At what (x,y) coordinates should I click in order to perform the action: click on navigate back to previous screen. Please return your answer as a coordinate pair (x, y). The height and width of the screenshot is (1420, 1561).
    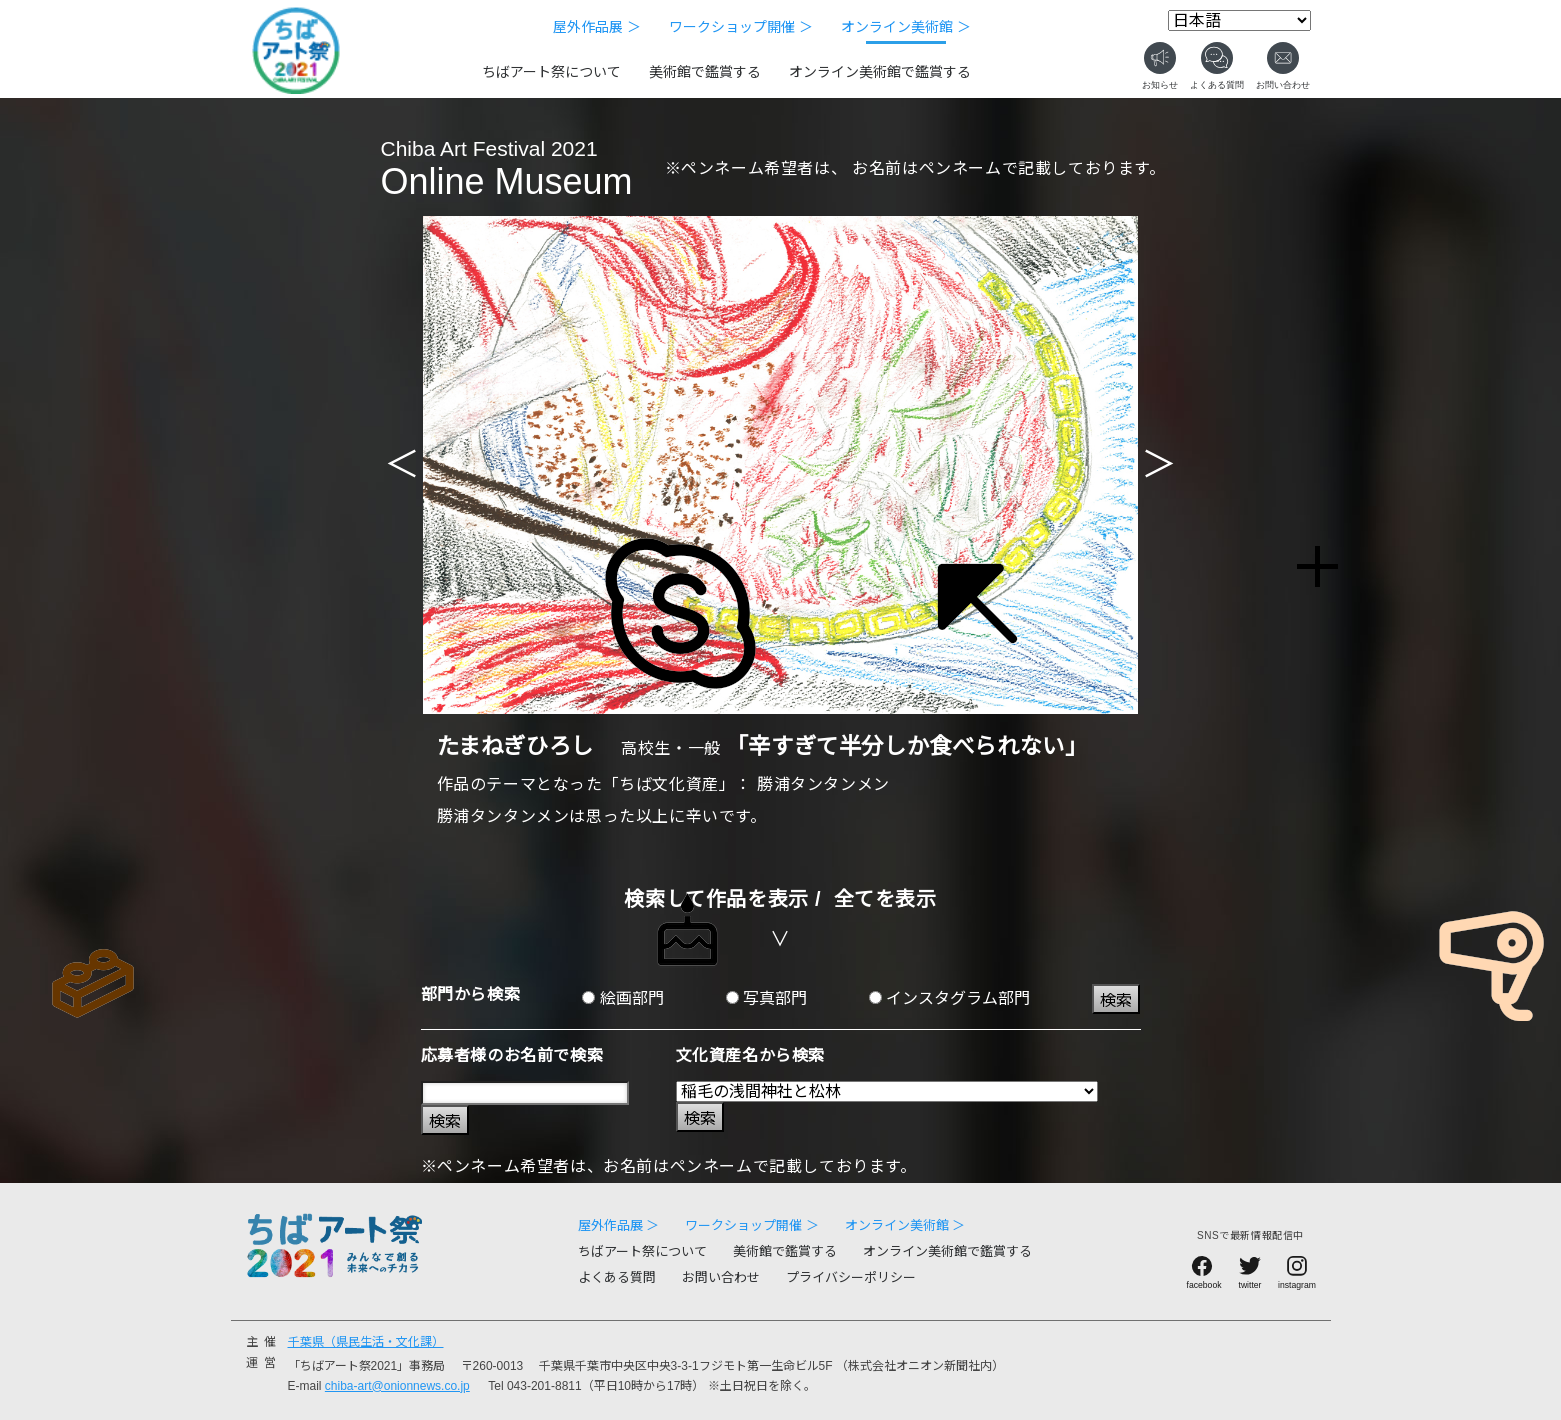
    Looking at the image, I should click on (977, 603).